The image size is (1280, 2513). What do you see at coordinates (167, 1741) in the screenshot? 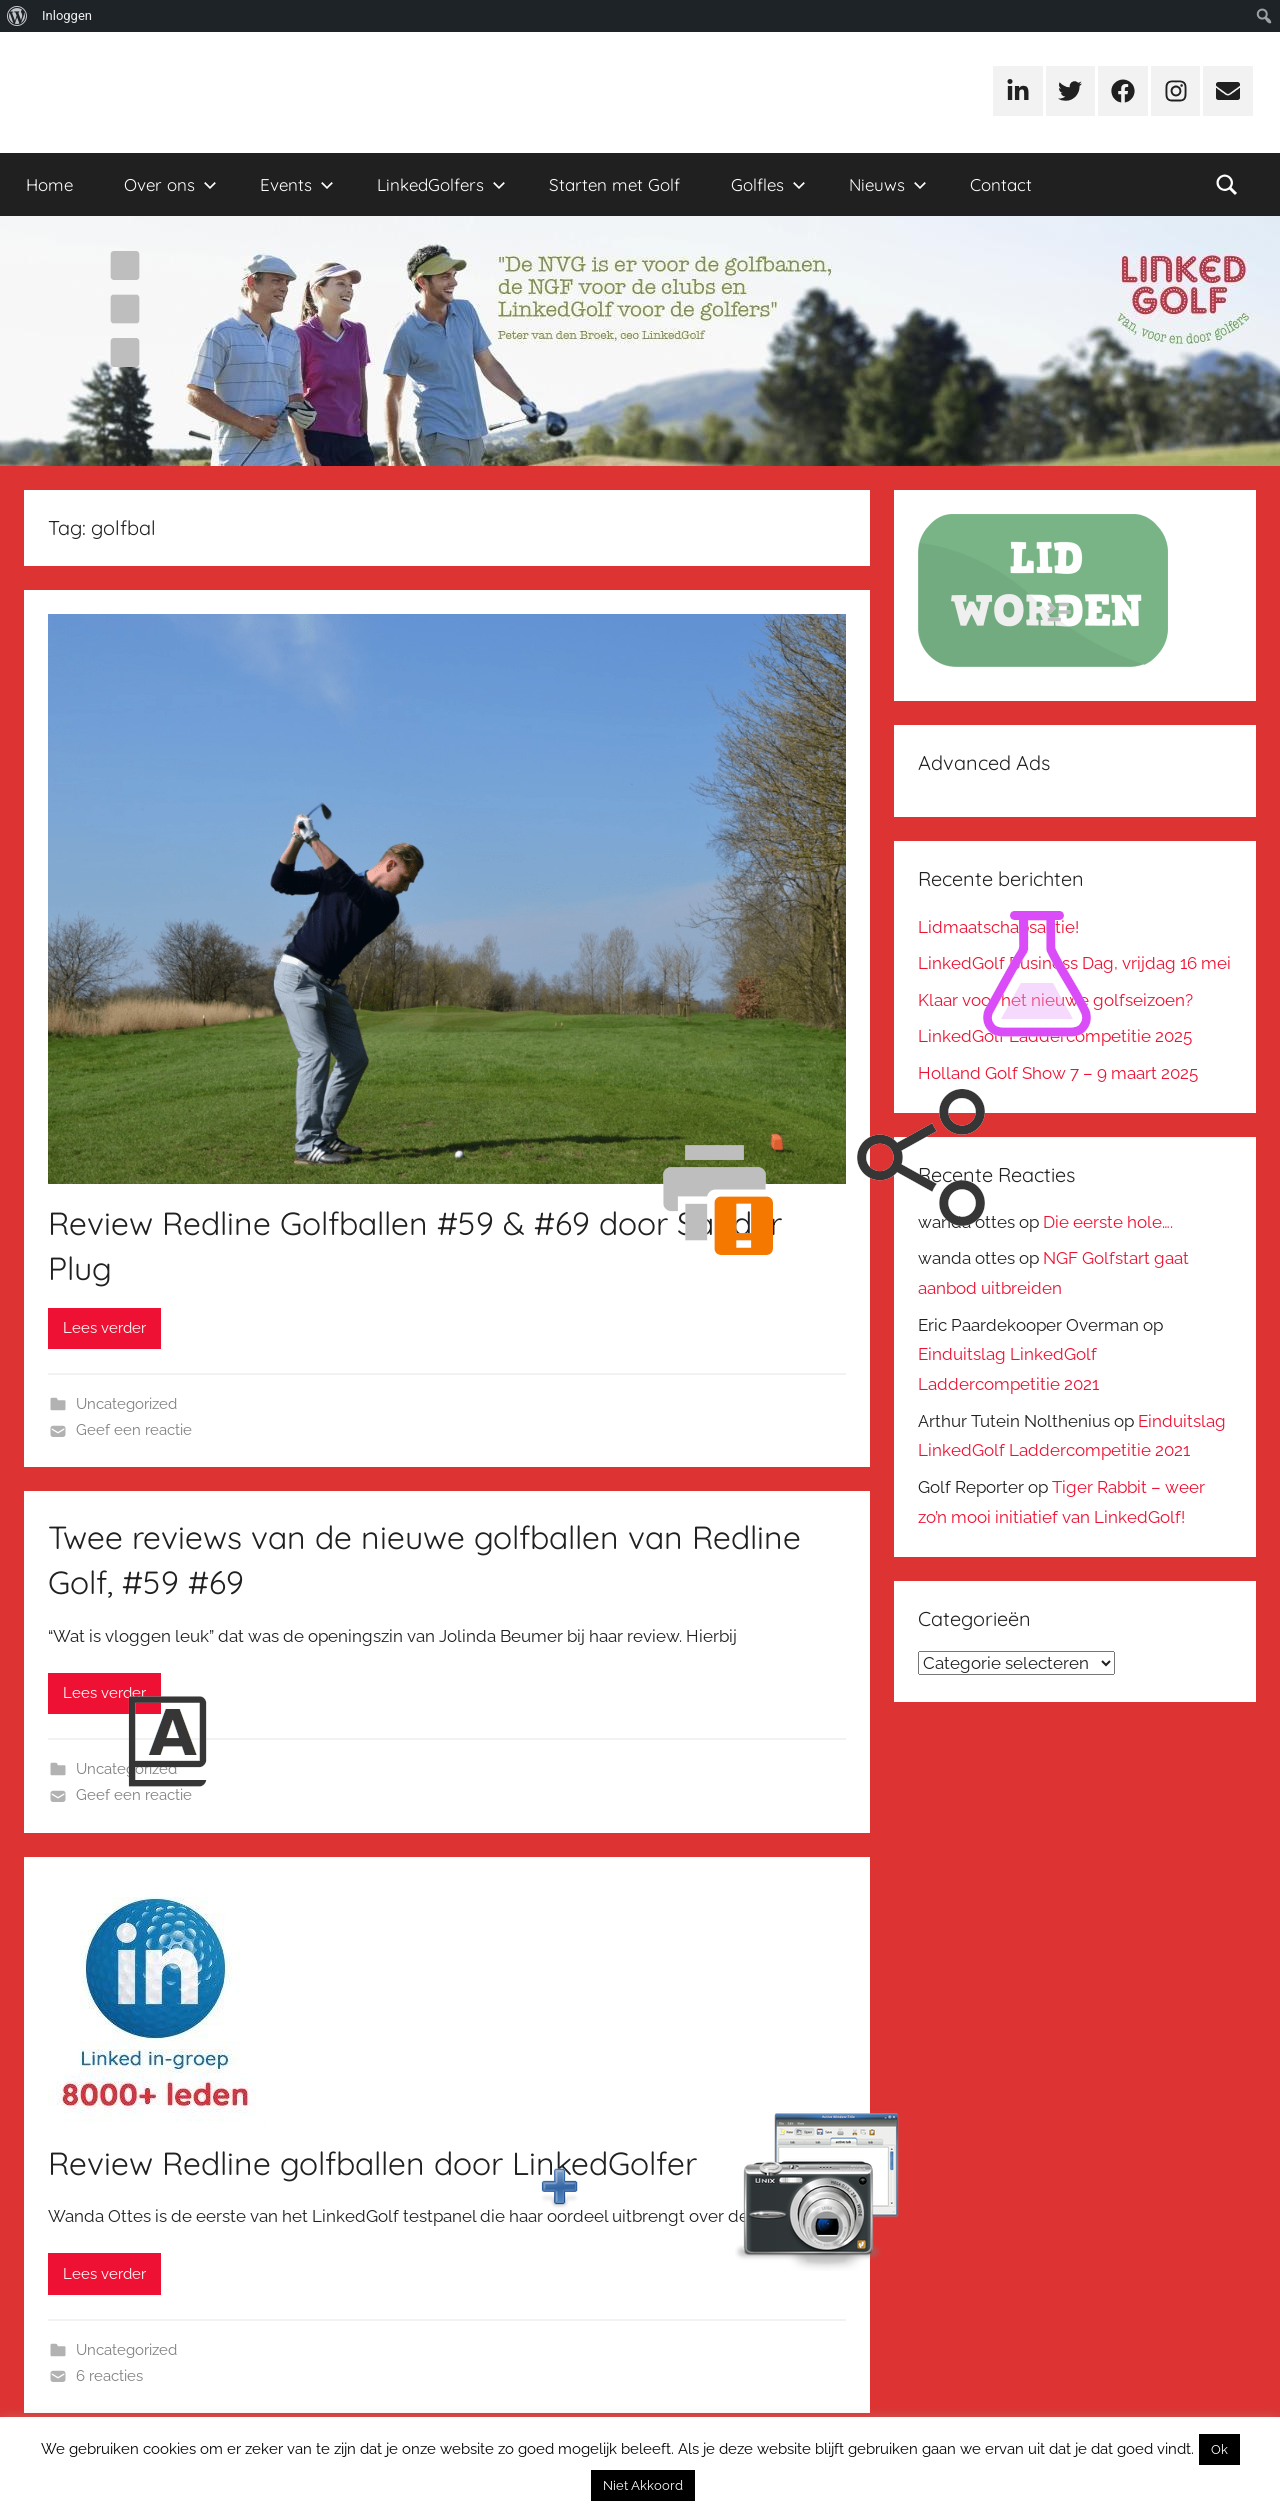
I see `open the dictionary app` at bounding box center [167, 1741].